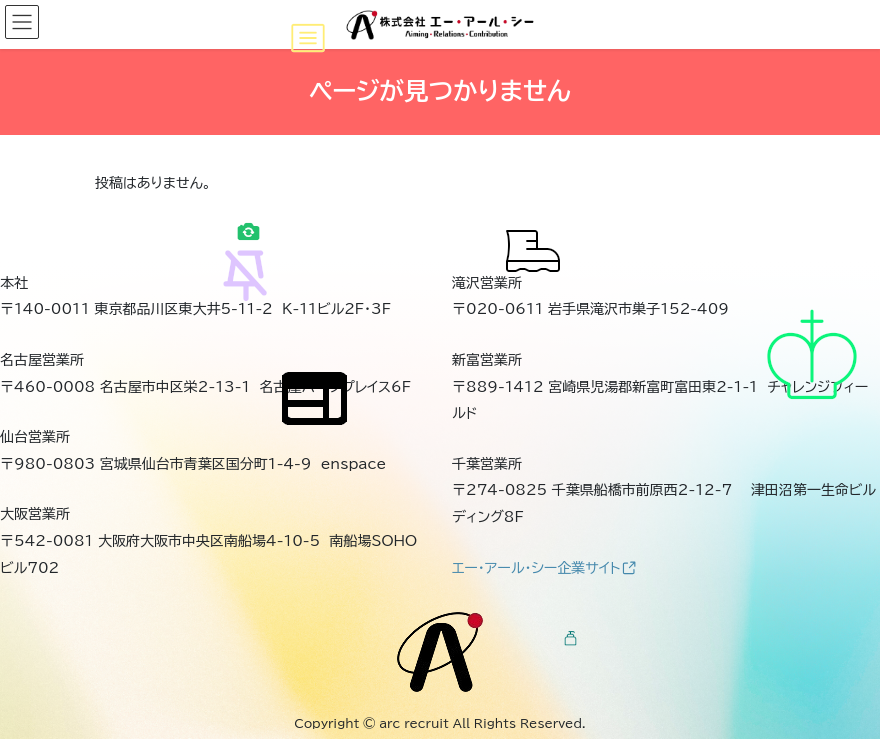 The width and height of the screenshot is (880, 739). What do you see at coordinates (248, 231) in the screenshot?
I see `switch between front and rear camera` at bounding box center [248, 231].